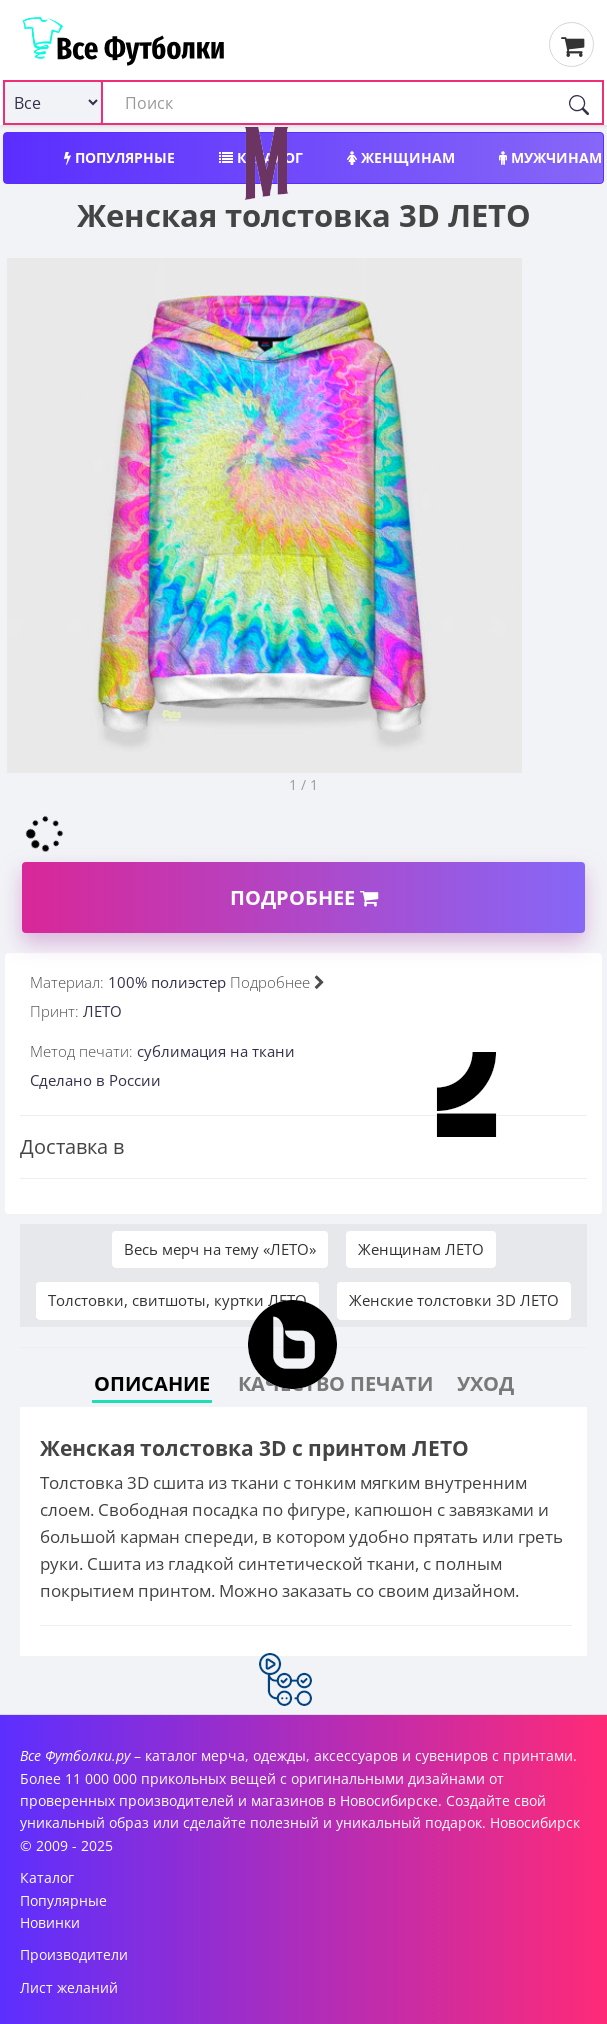 This screenshot has height=2024, width=607. I want to click on embark studios logo, so click(466, 1094).